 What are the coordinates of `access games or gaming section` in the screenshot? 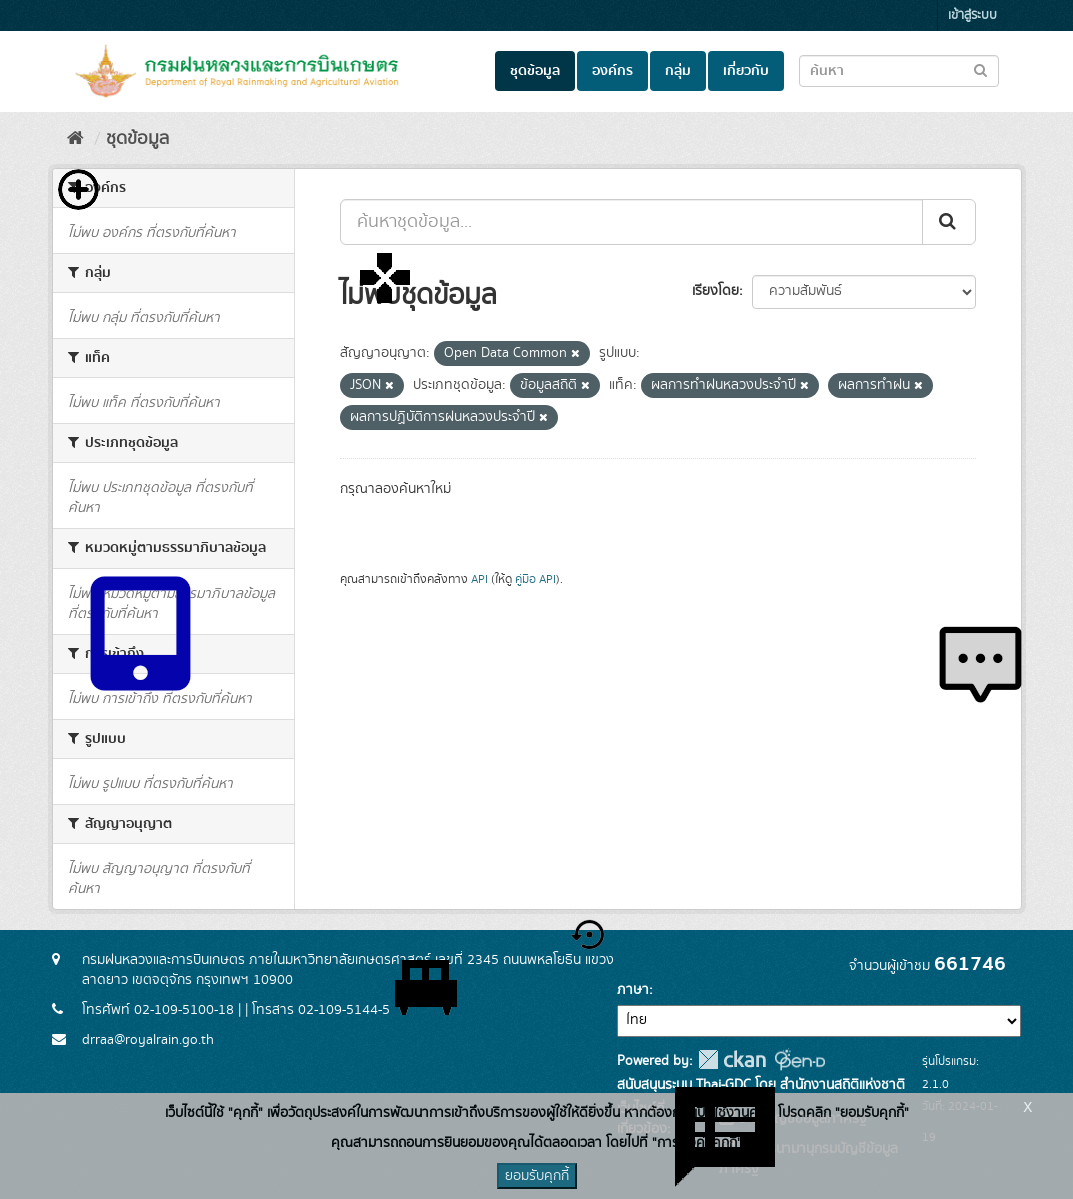 It's located at (385, 278).